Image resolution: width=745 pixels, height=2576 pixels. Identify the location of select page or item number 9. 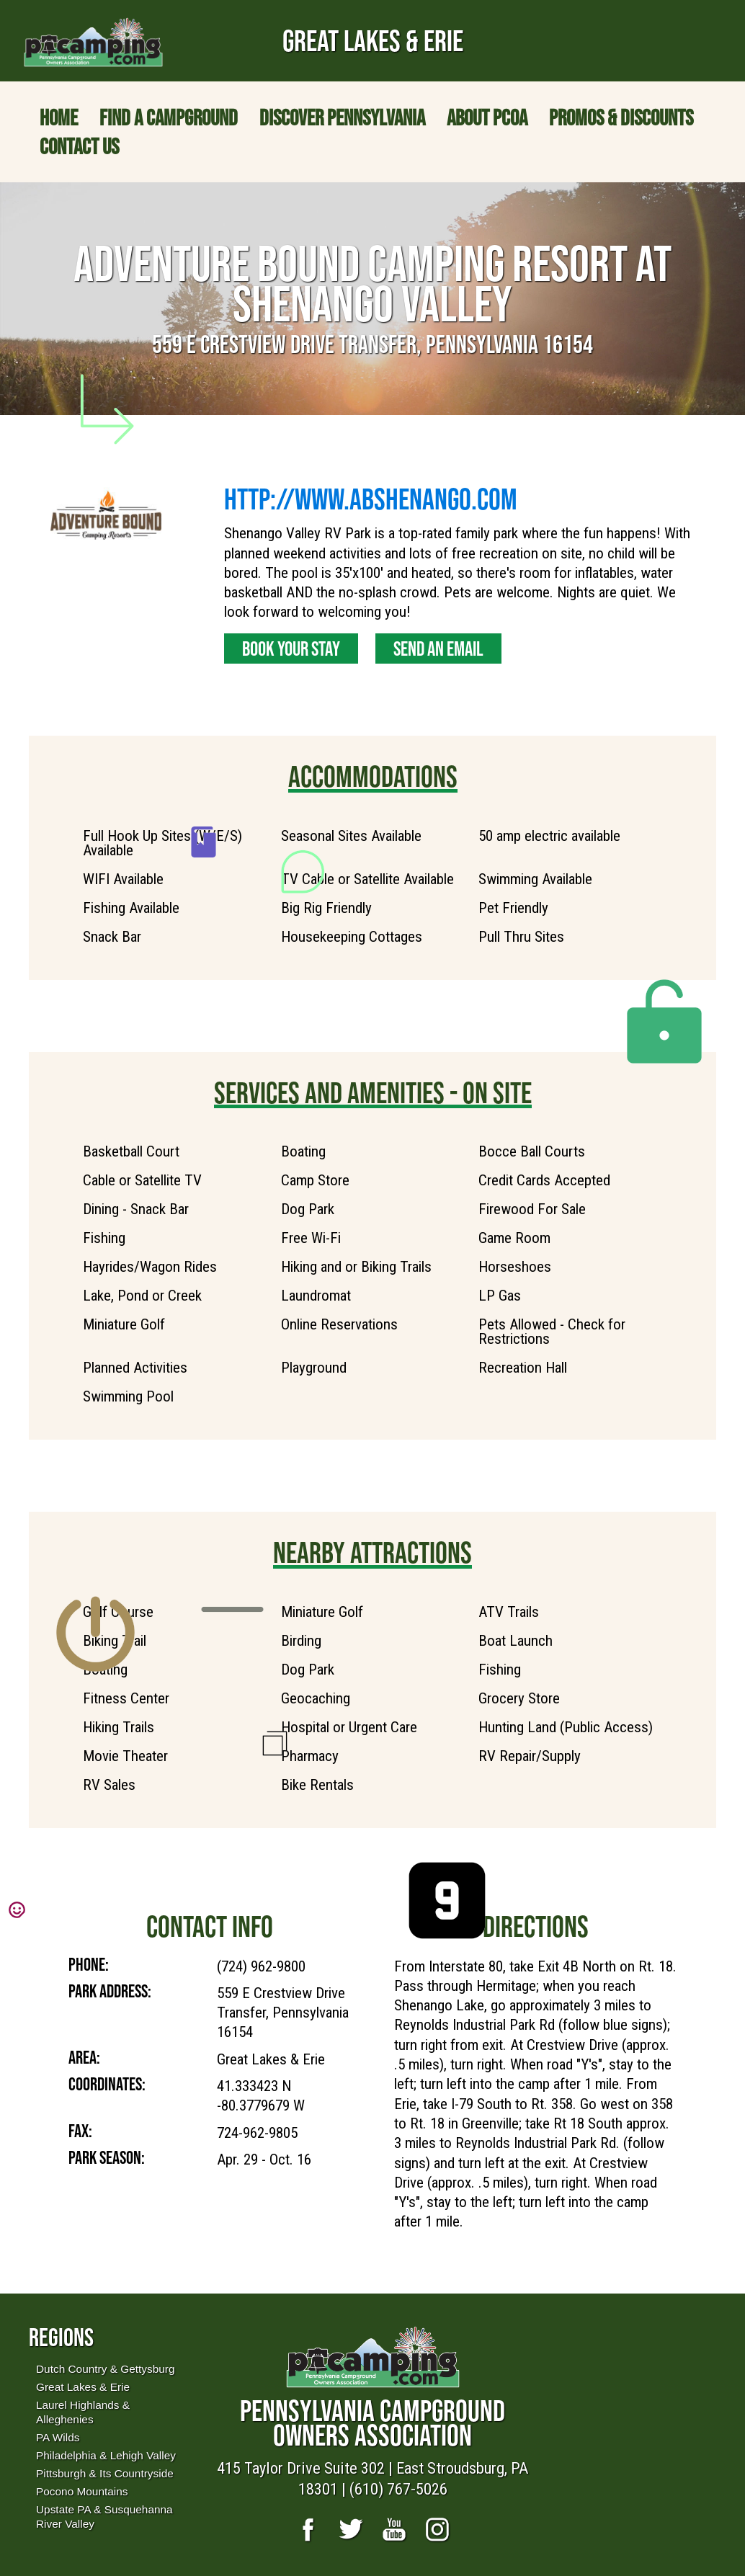
(447, 1900).